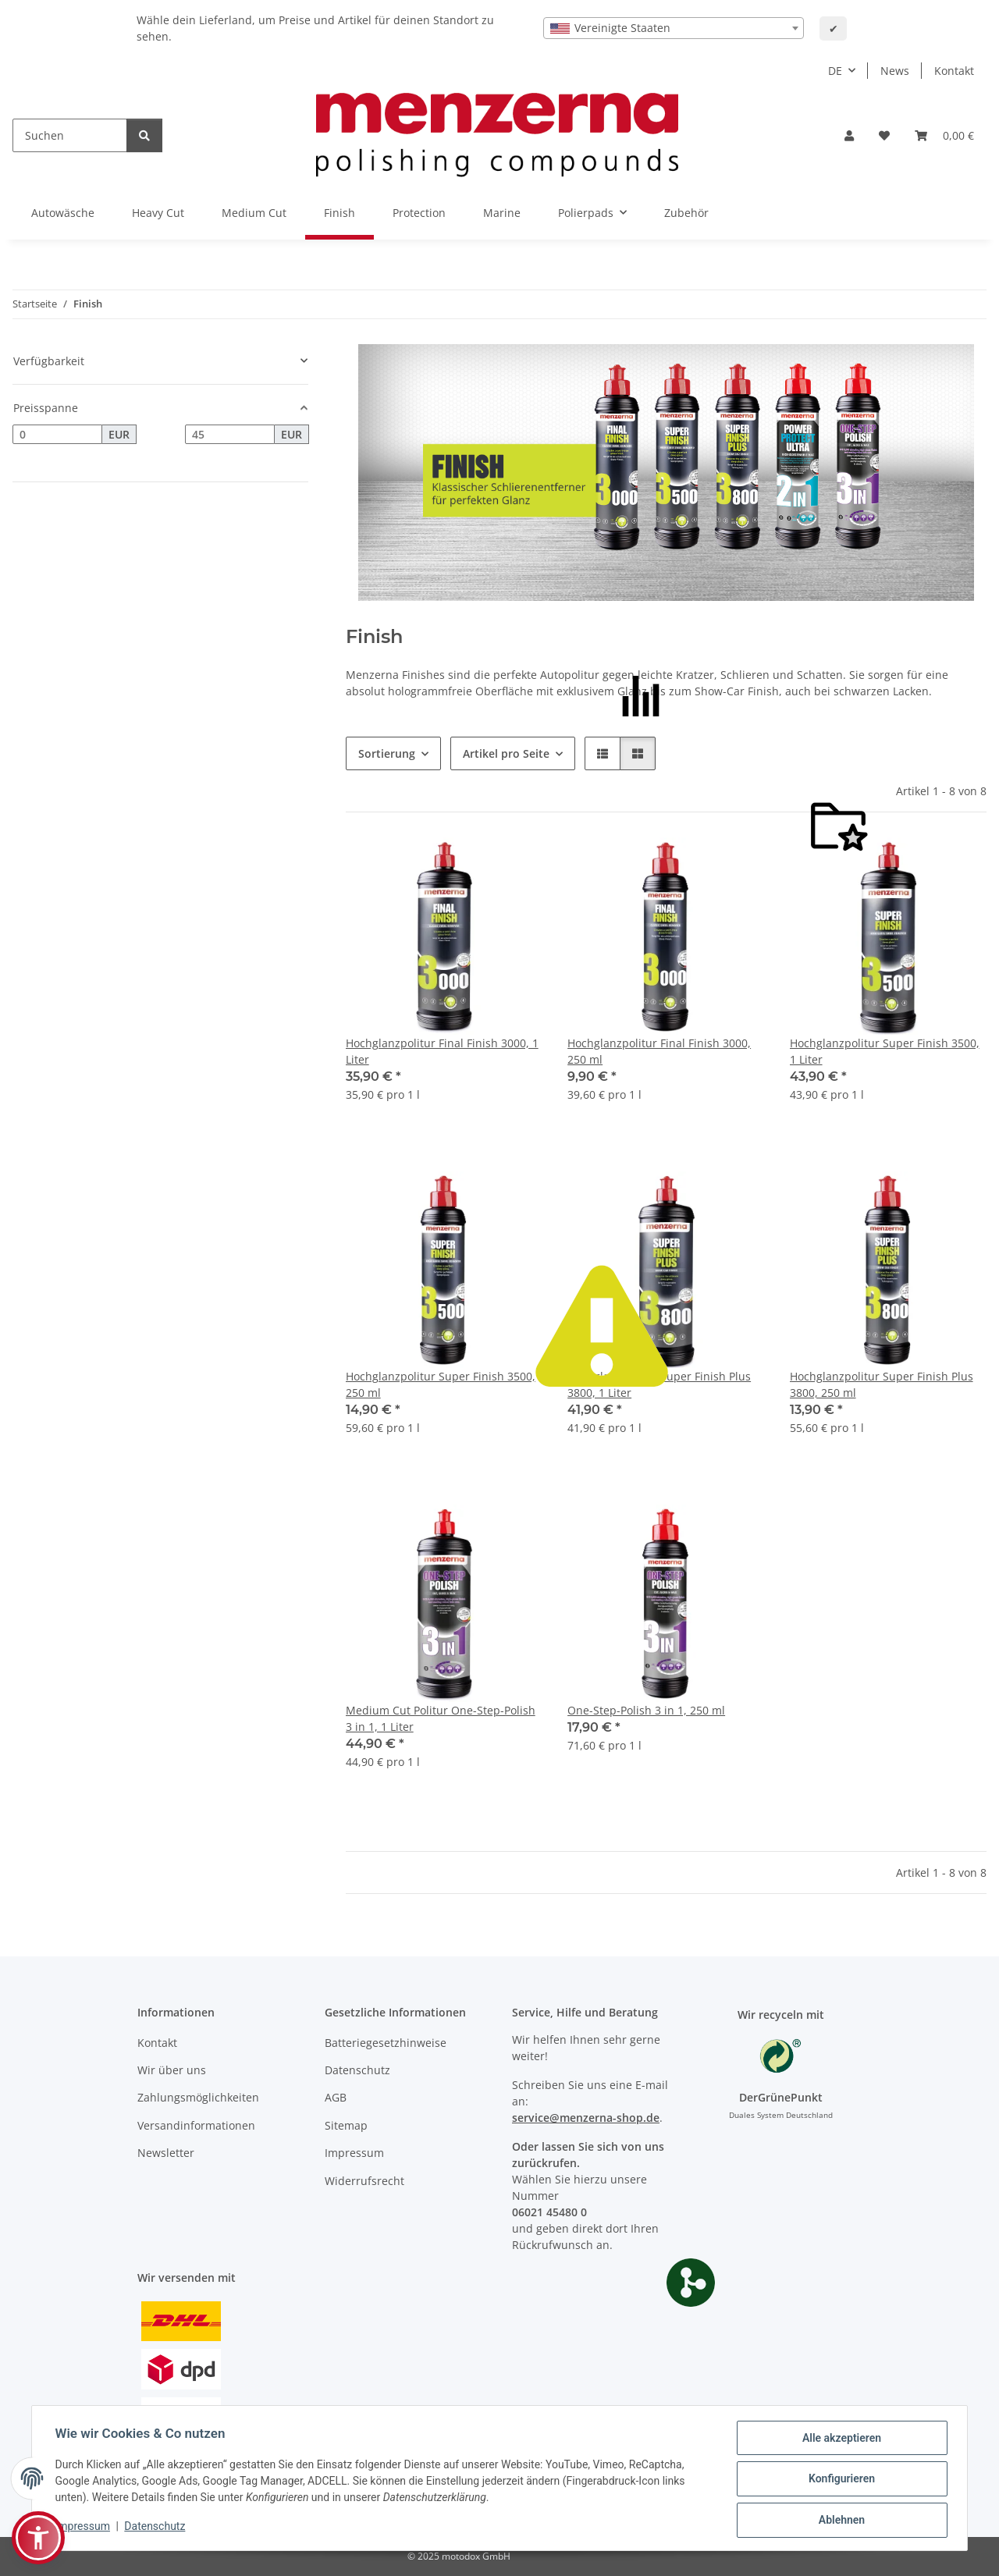 This screenshot has height=2576, width=999. Describe the element at coordinates (838, 826) in the screenshot. I see `access your starred or favorite folder` at that location.